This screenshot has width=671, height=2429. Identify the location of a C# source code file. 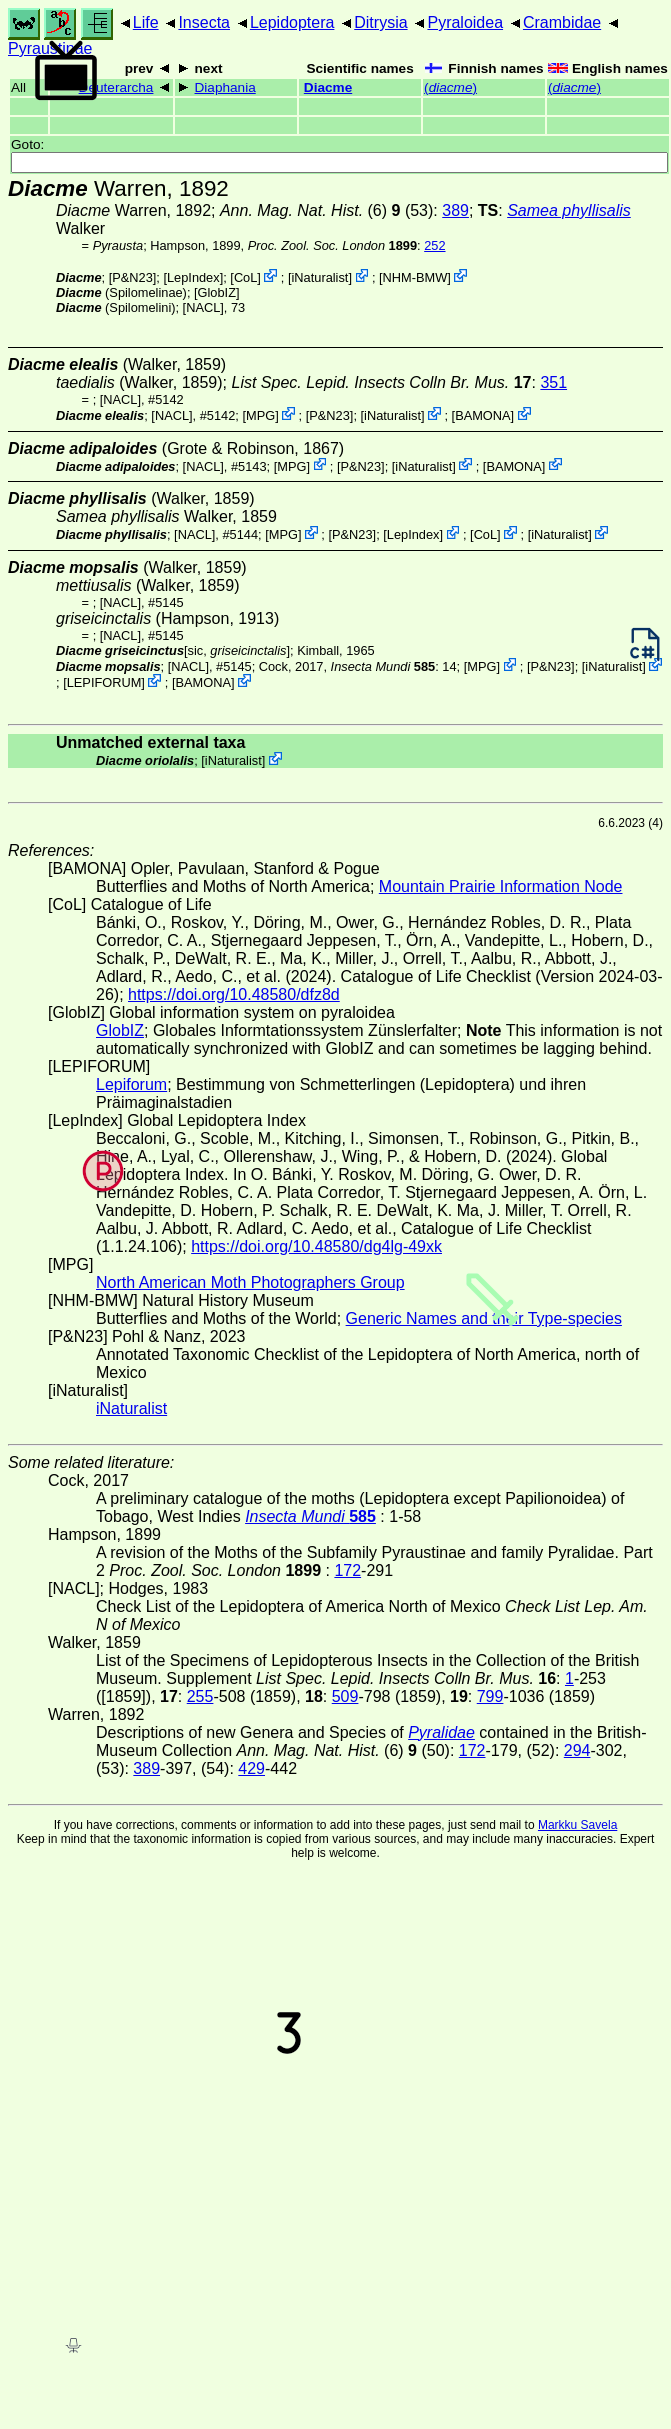
(645, 644).